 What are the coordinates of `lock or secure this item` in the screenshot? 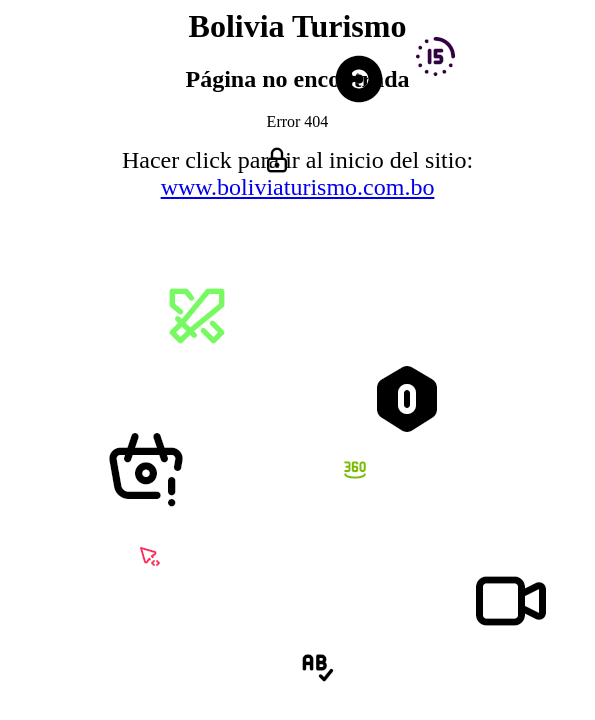 It's located at (277, 160).